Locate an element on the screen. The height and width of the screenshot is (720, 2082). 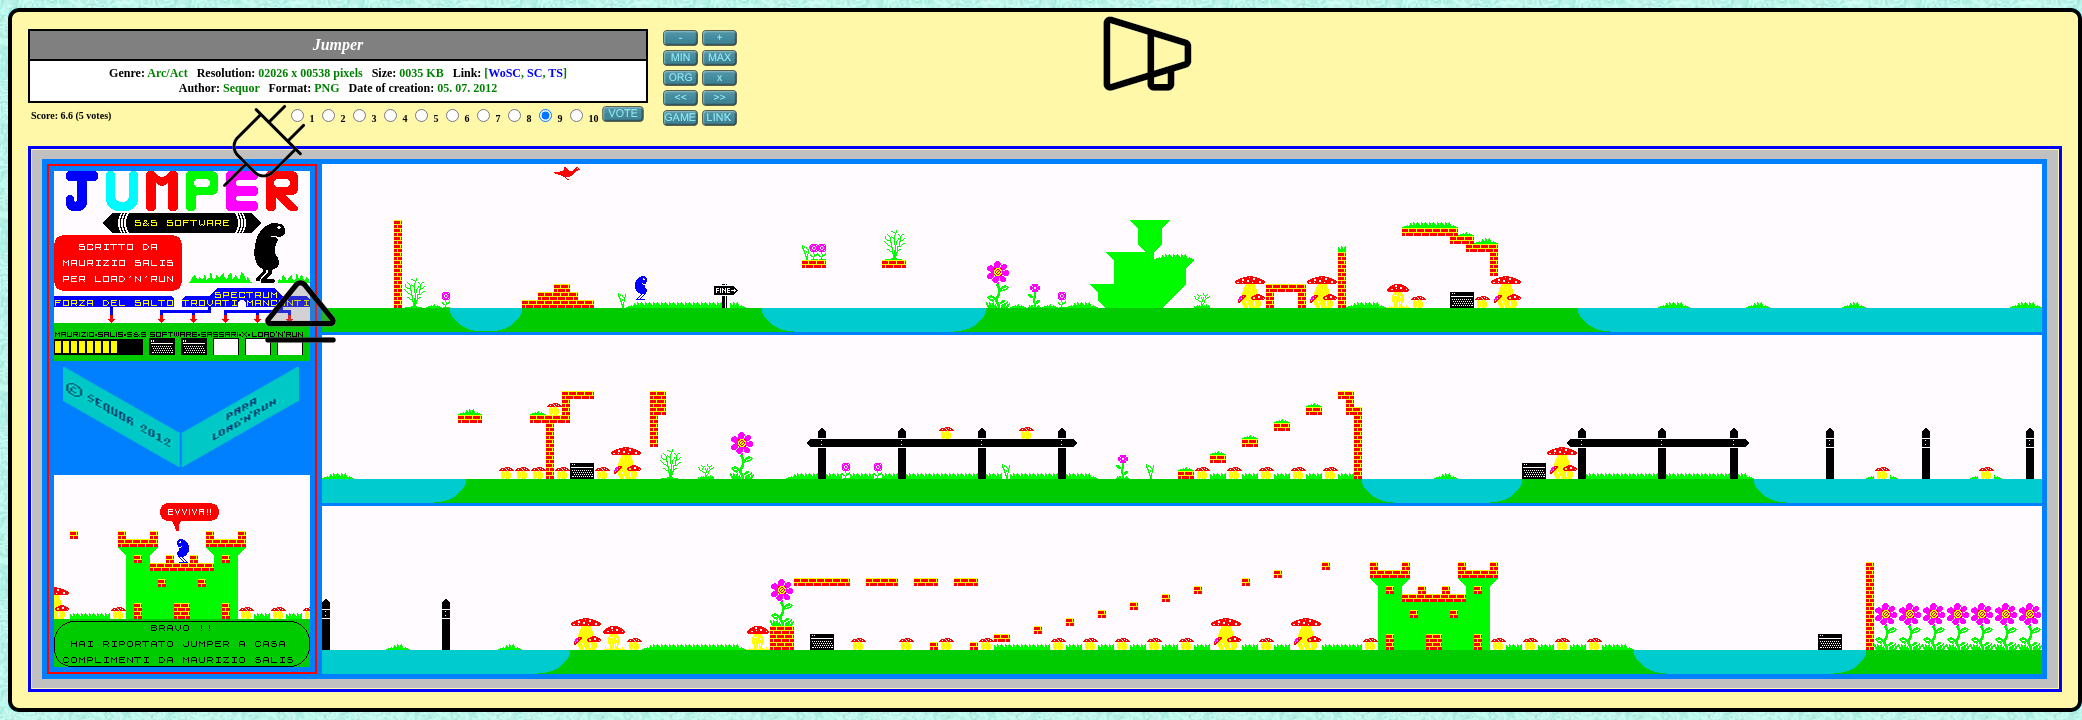
make an announcement or broadcast is located at coordinates (1144, 57).